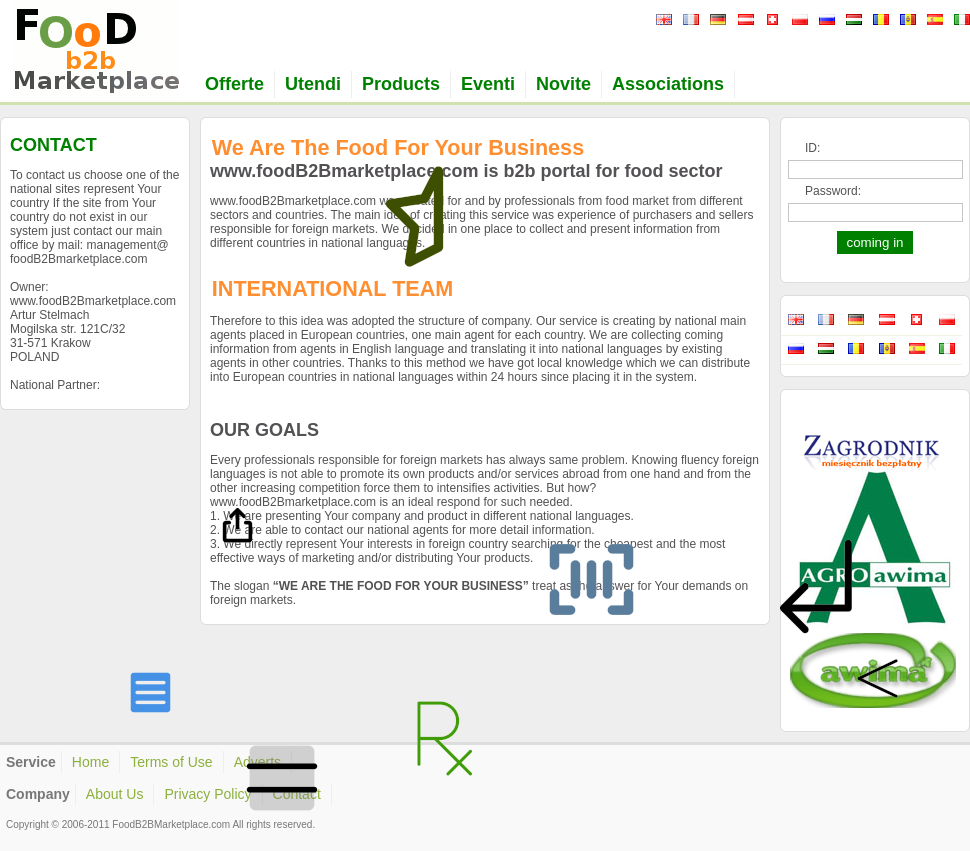 This screenshot has height=851, width=970. What do you see at coordinates (150, 692) in the screenshot?
I see `view list of items` at bounding box center [150, 692].